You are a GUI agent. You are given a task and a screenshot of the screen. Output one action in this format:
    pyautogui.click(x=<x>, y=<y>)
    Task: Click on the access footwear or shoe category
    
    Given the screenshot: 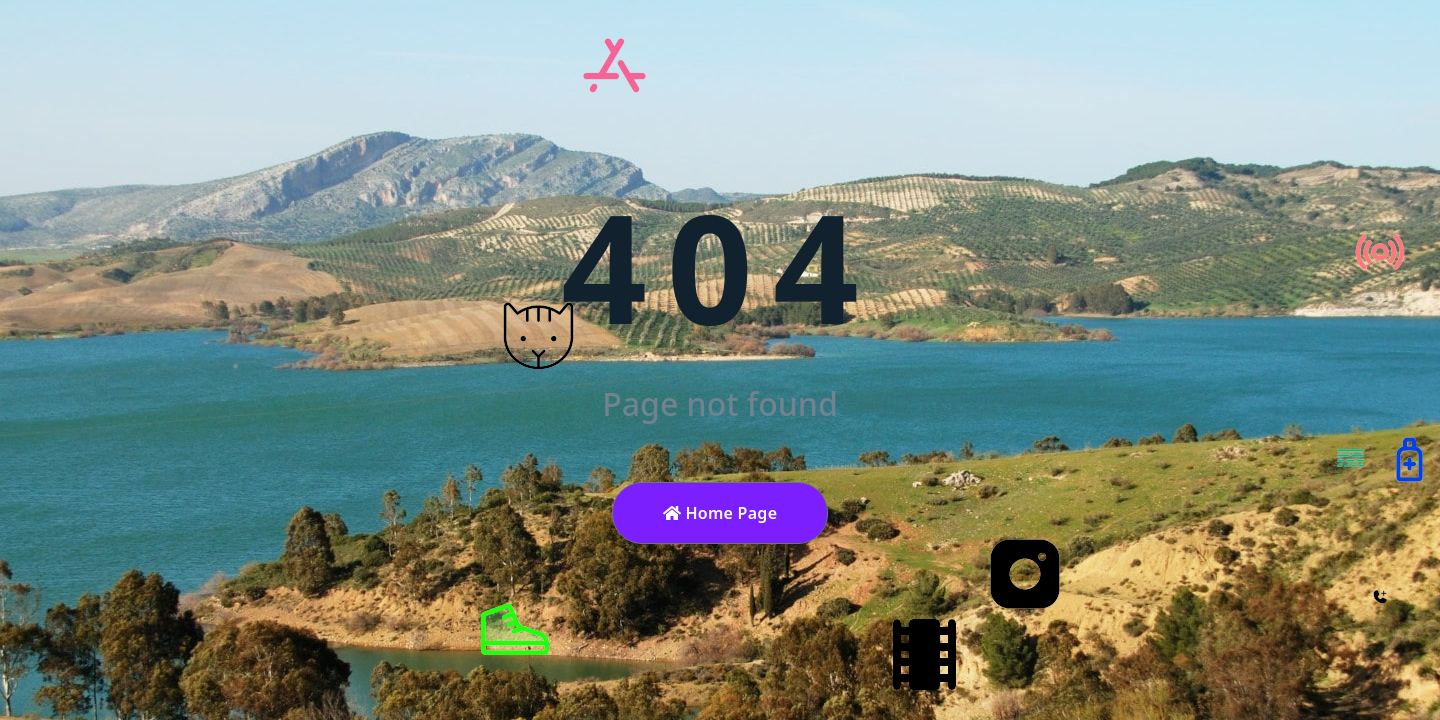 What is the action you would take?
    pyautogui.click(x=511, y=631)
    